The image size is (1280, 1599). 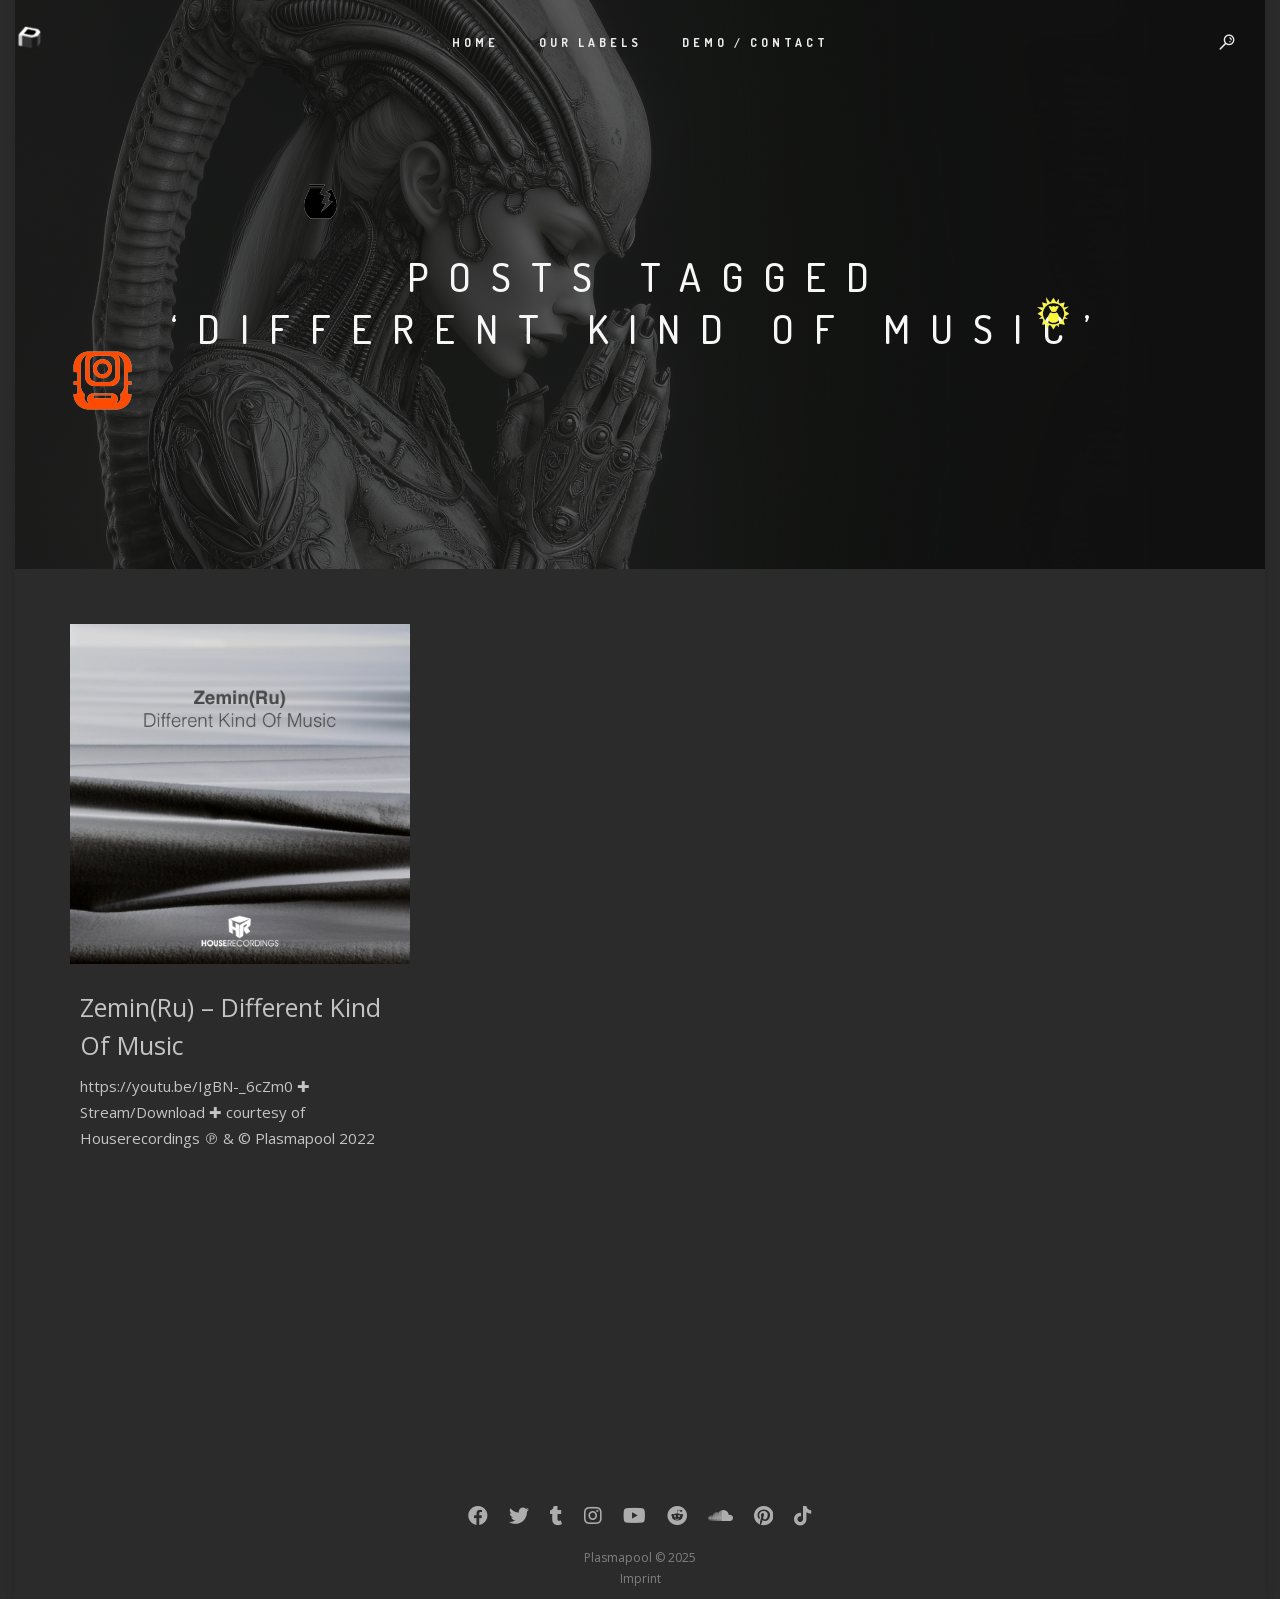 I want to click on open camera or photo capture mode, so click(x=102, y=380).